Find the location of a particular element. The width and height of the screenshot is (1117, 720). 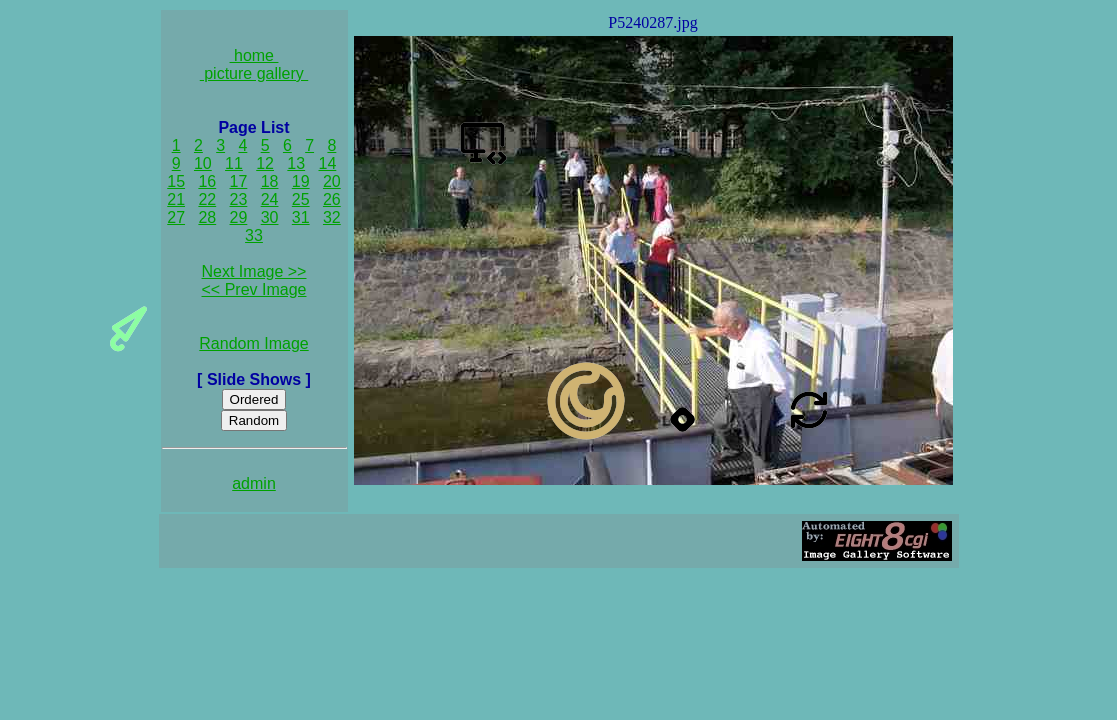

refresh the current page or content is located at coordinates (809, 410).